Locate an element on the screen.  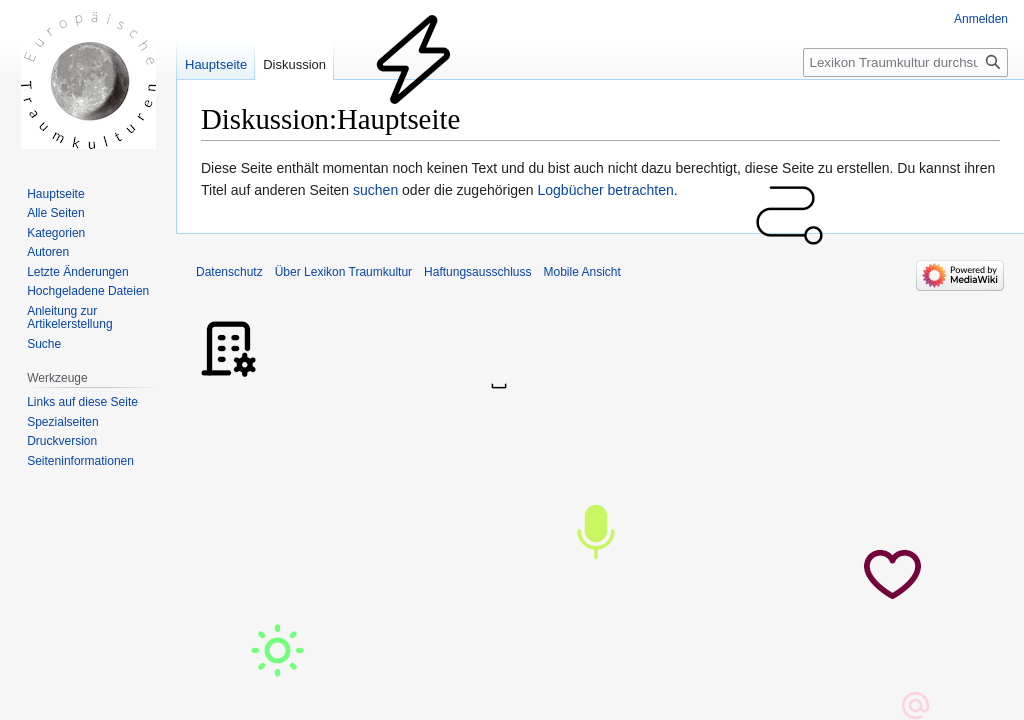
switch to light mode is located at coordinates (277, 650).